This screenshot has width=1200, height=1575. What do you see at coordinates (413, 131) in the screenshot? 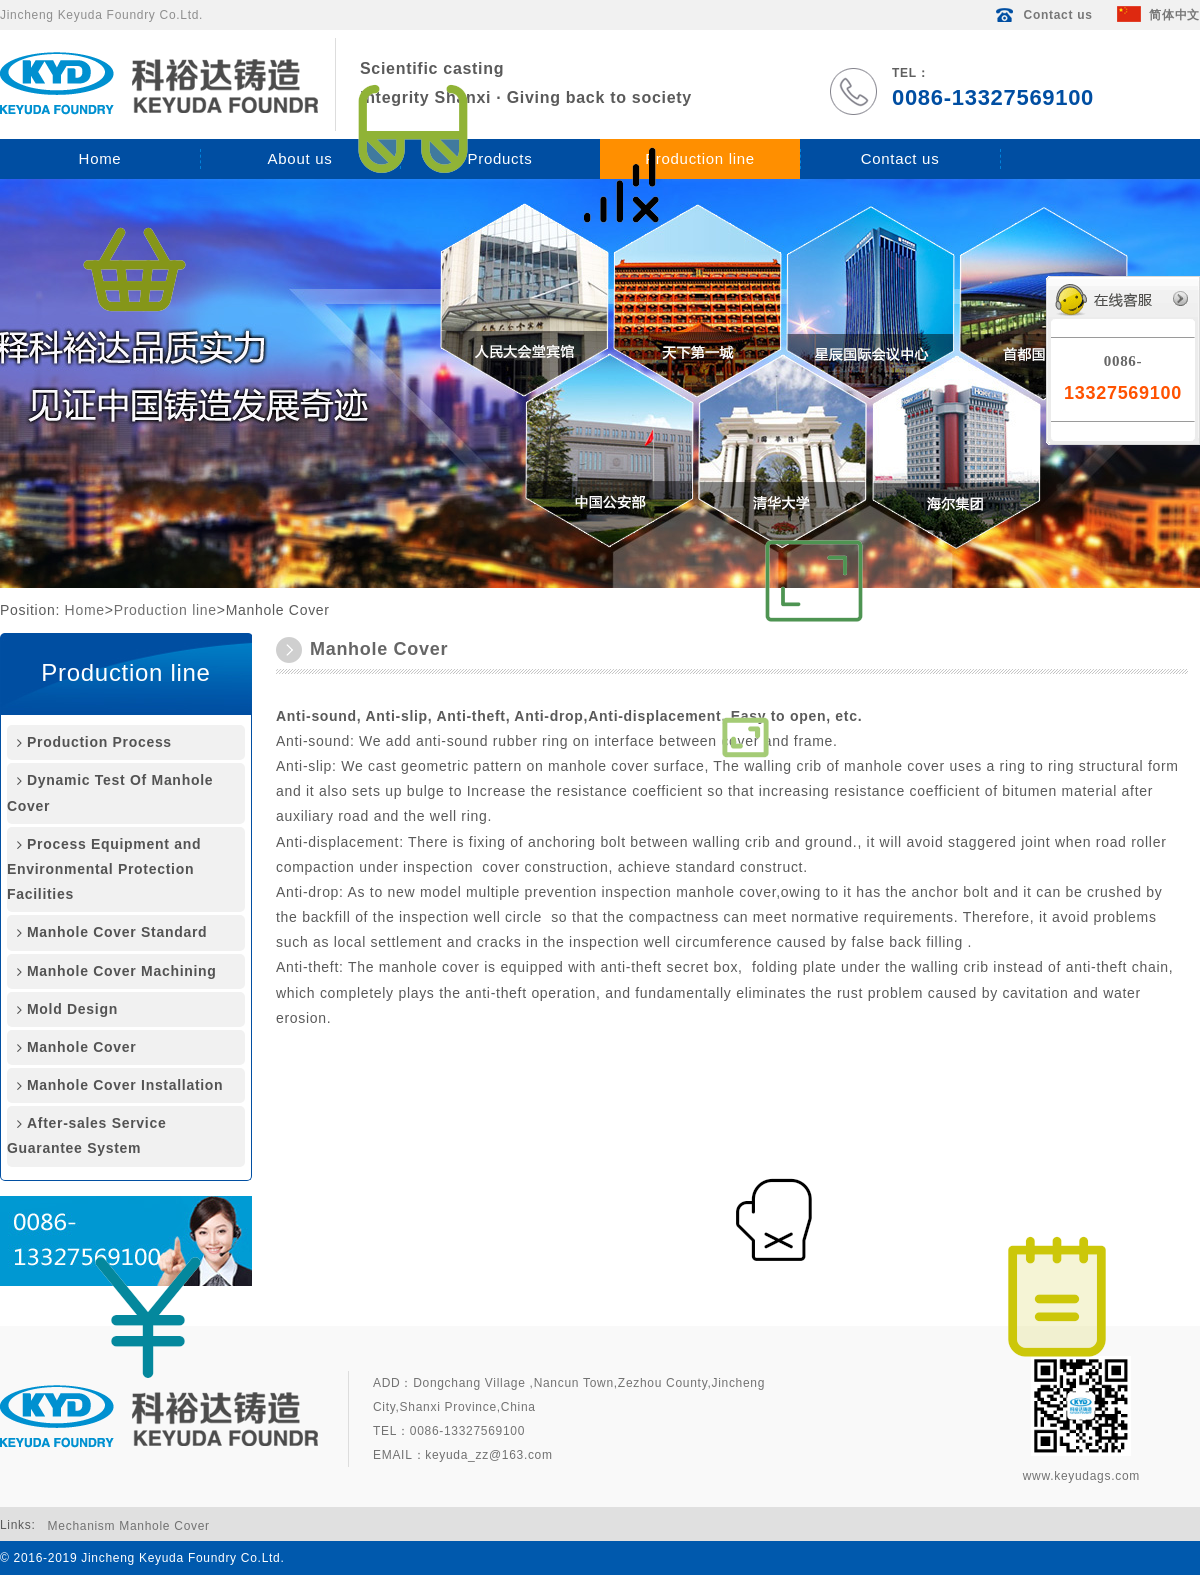
I see `toggle summer or vacation mode` at bounding box center [413, 131].